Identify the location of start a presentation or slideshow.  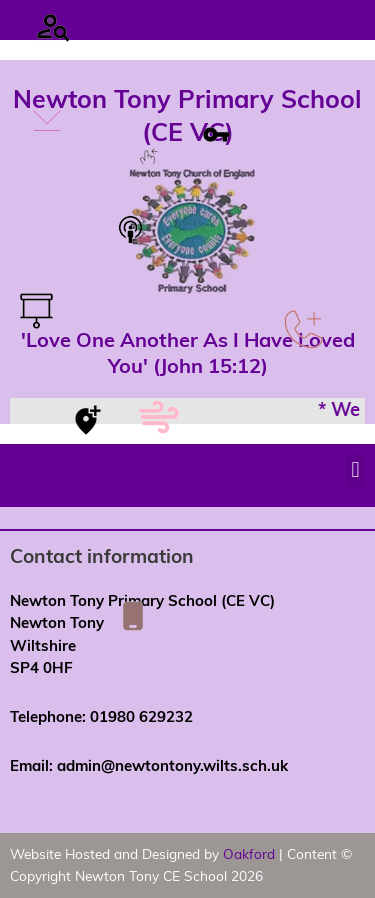
(36, 308).